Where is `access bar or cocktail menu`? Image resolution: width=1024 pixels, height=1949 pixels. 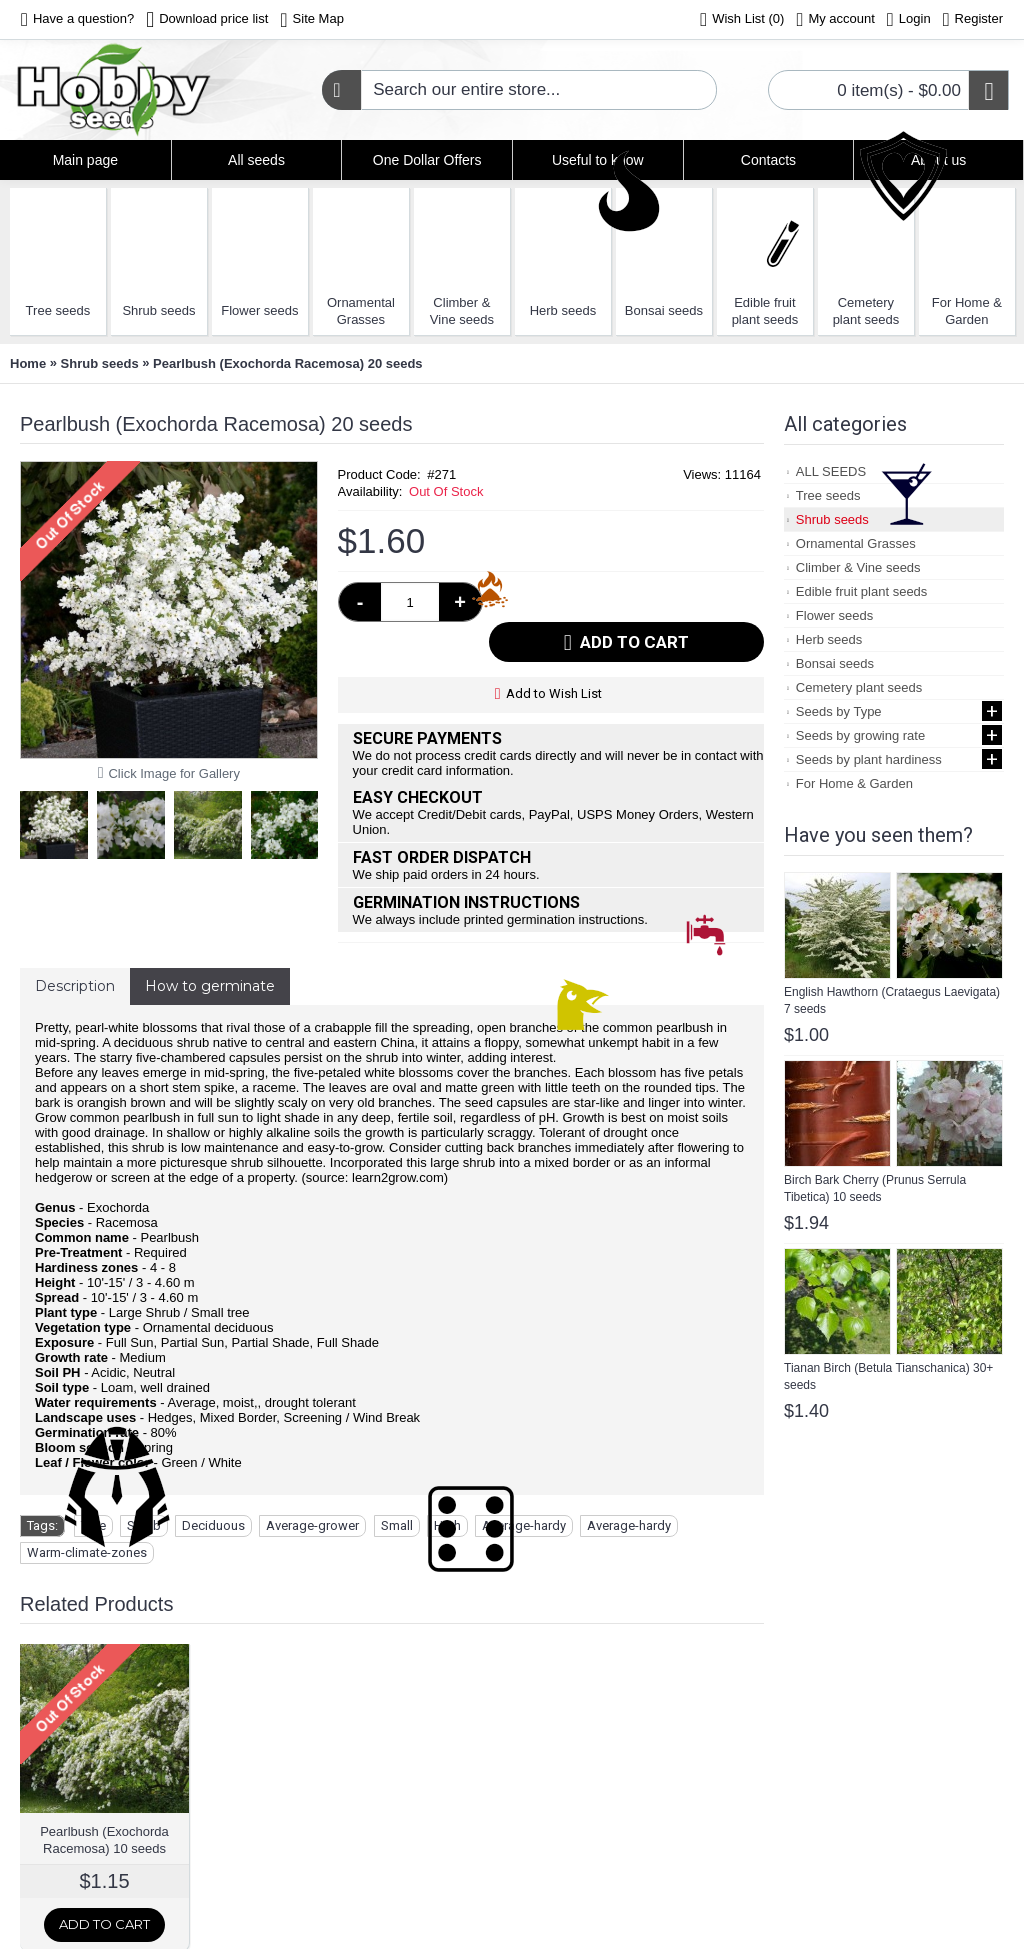 access bar or cocktail menu is located at coordinates (907, 494).